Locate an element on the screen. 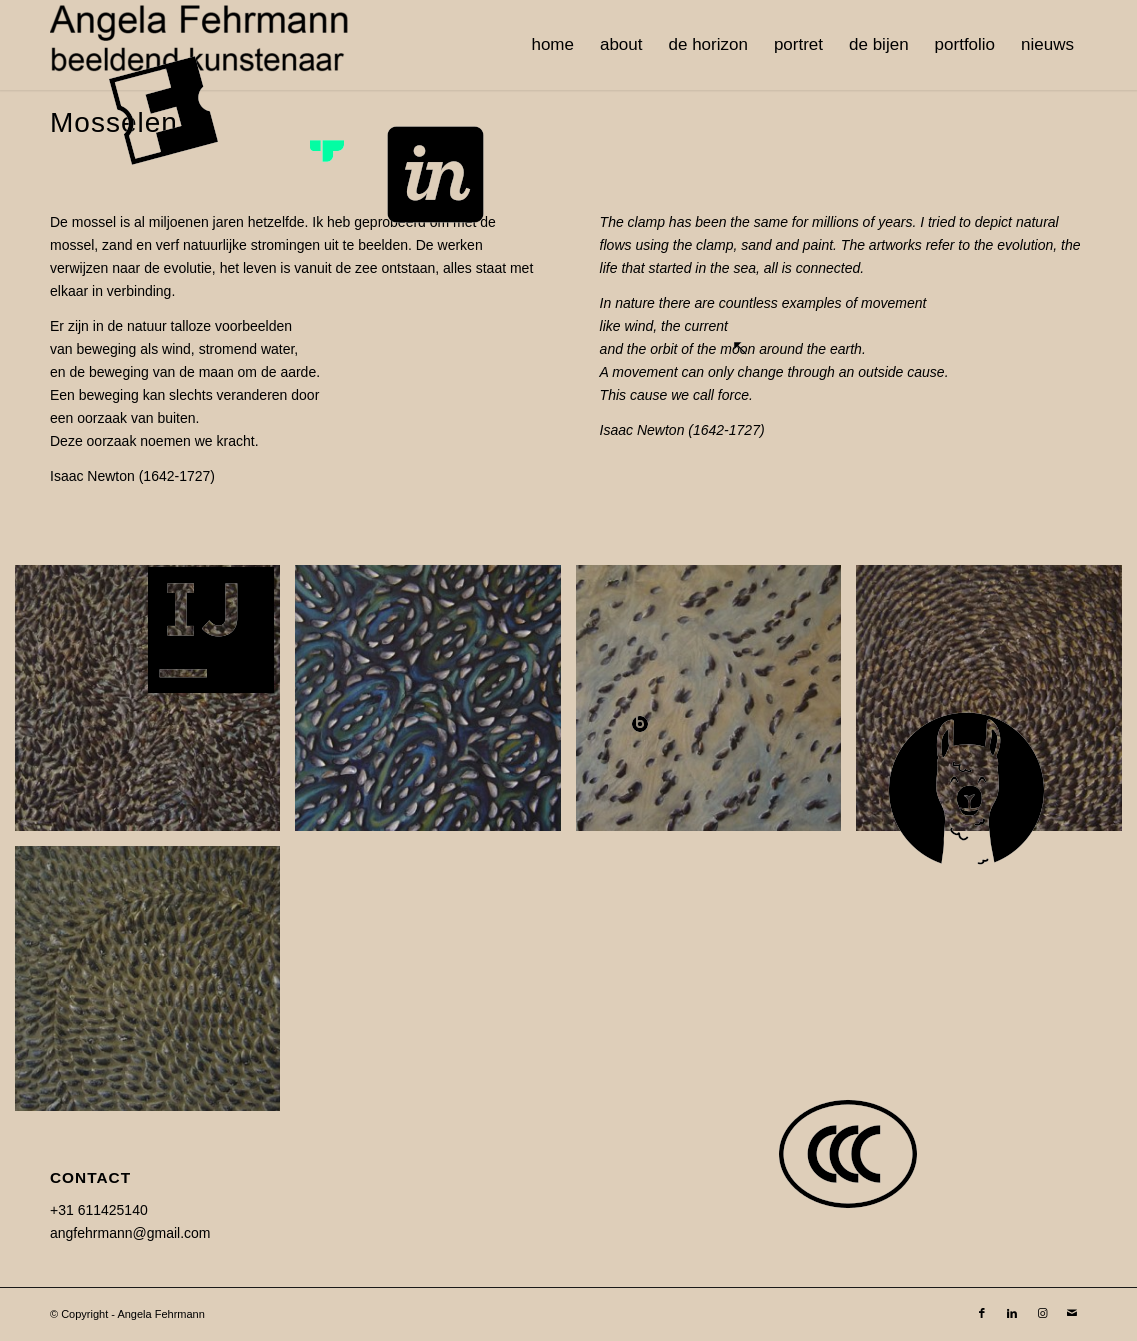 The width and height of the screenshot is (1137, 1341). china compulsory certificate (CCC) mark indicating product compliance is located at coordinates (848, 1154).